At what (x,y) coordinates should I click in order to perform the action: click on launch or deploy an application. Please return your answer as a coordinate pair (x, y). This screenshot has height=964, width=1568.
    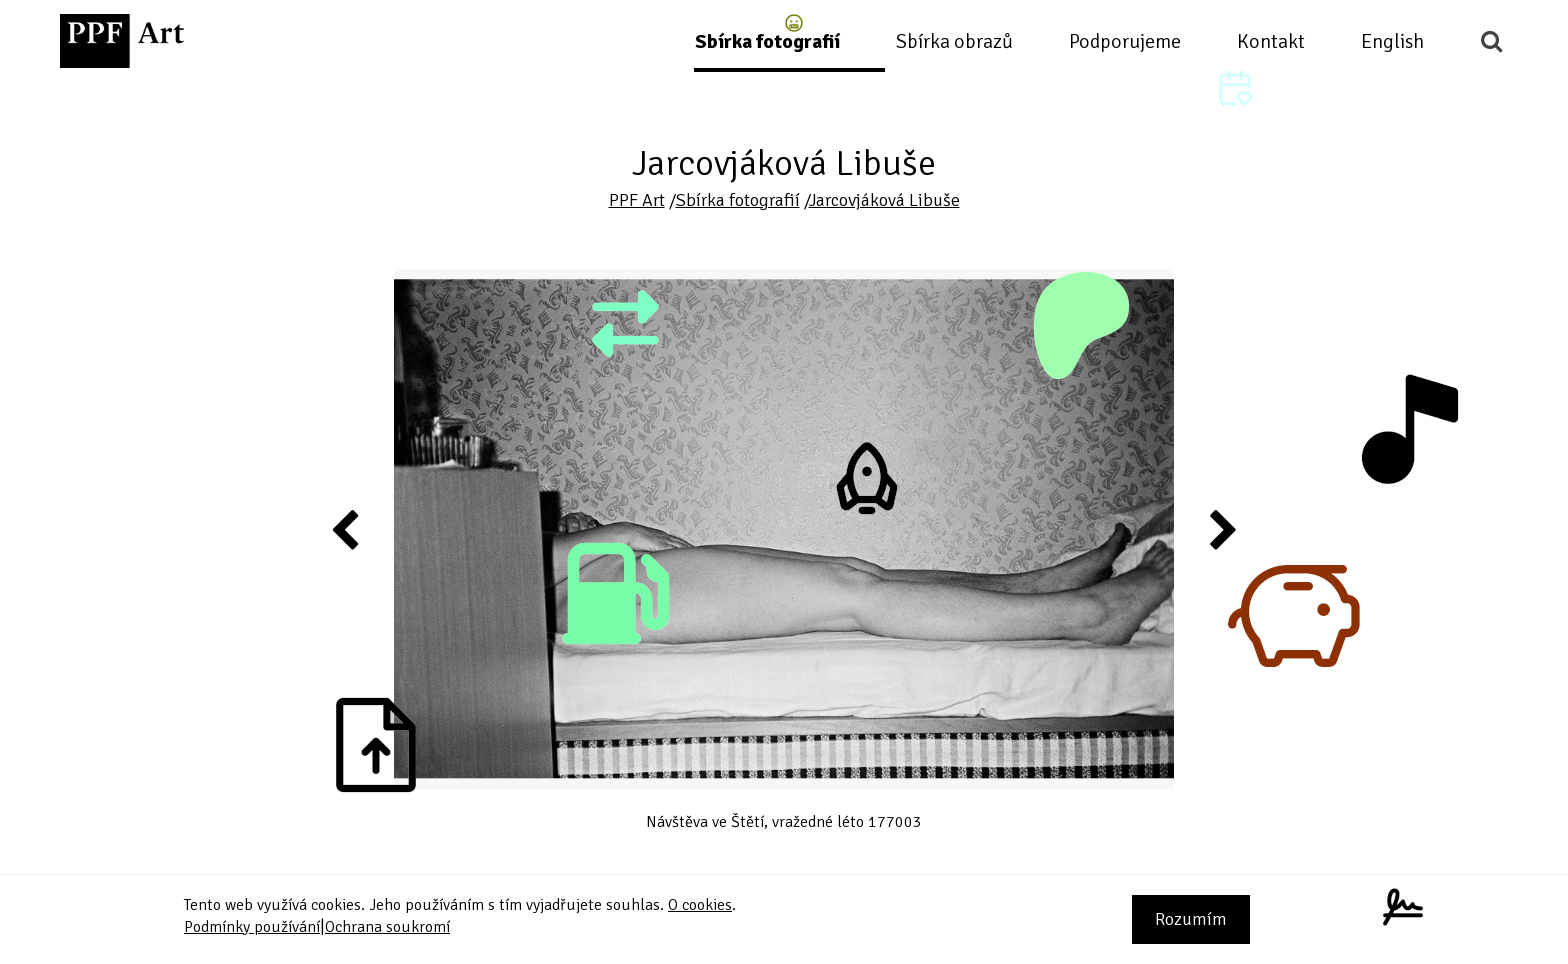
    Looking at the image, I should click on (867, 480).